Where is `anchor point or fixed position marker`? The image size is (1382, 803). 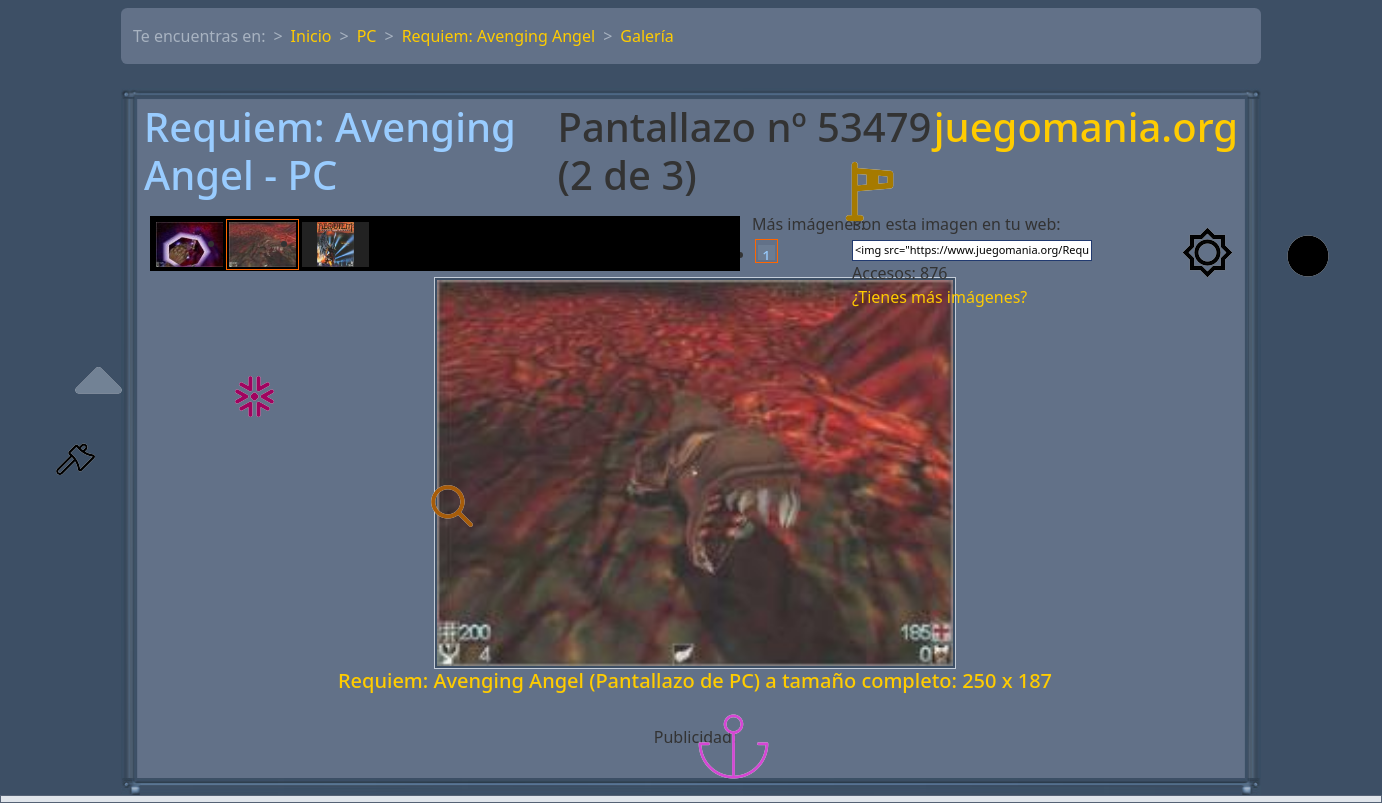
anchor point or fixed position marker is located at coordinates (733, 746).